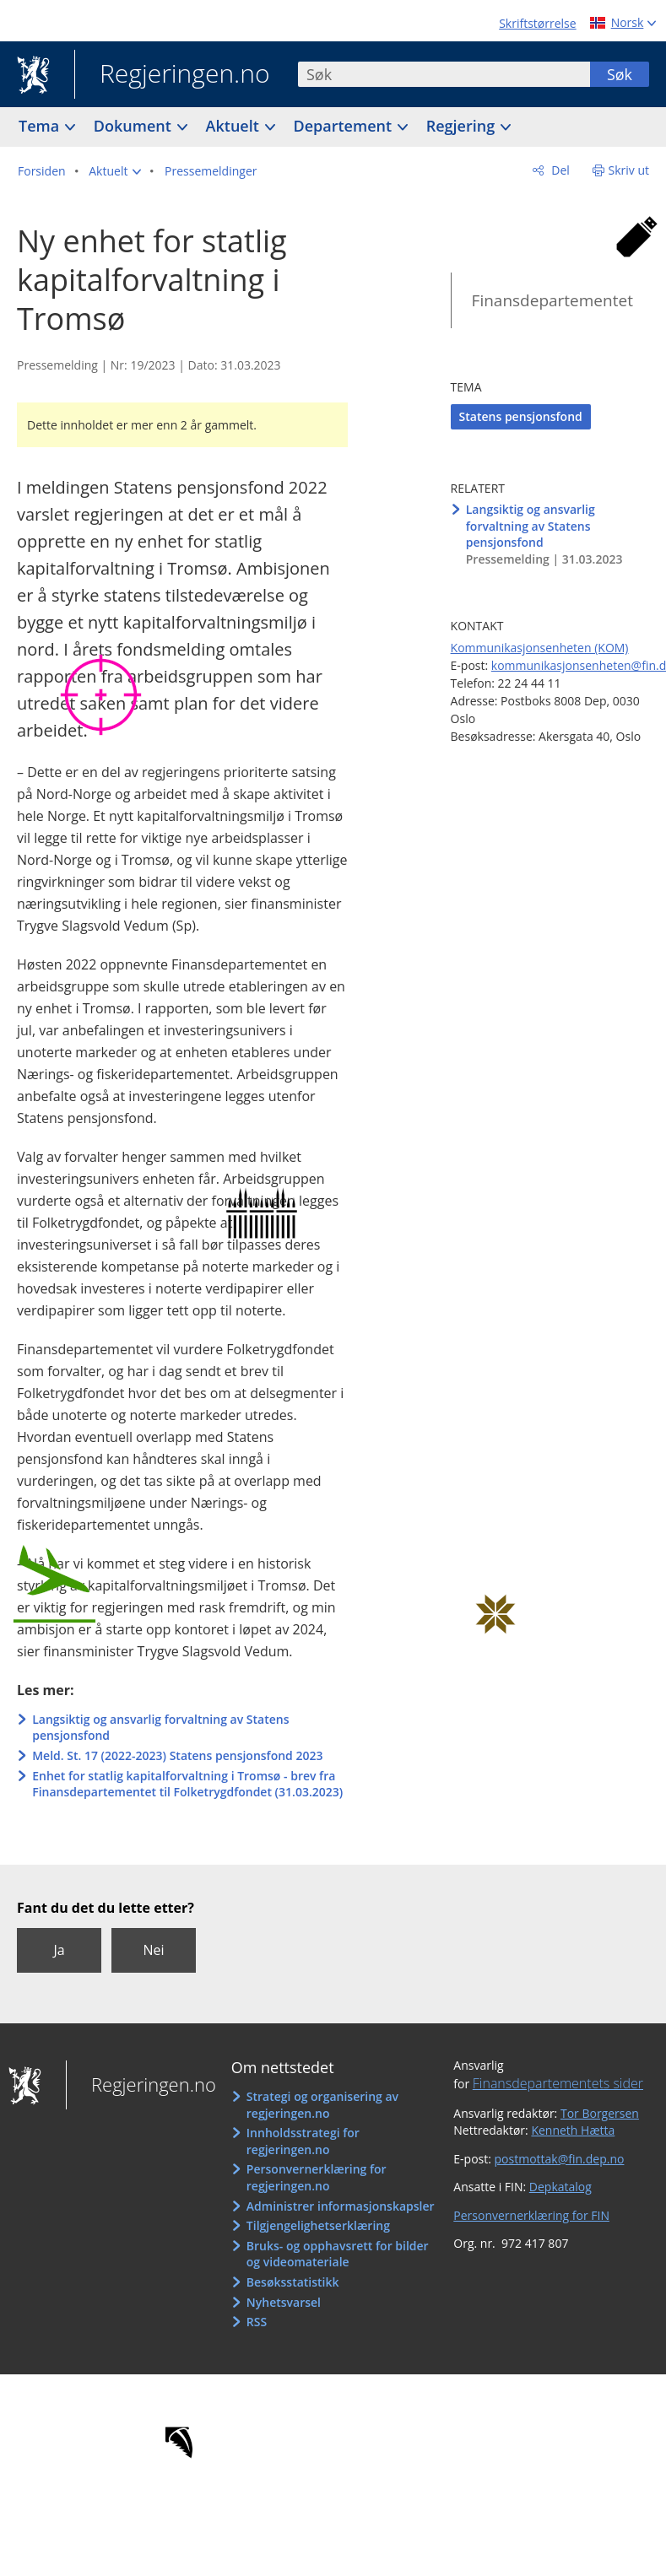  Describe the element at coordinates (637, 236) in the screenshot. I see `access external storage device` at that location.